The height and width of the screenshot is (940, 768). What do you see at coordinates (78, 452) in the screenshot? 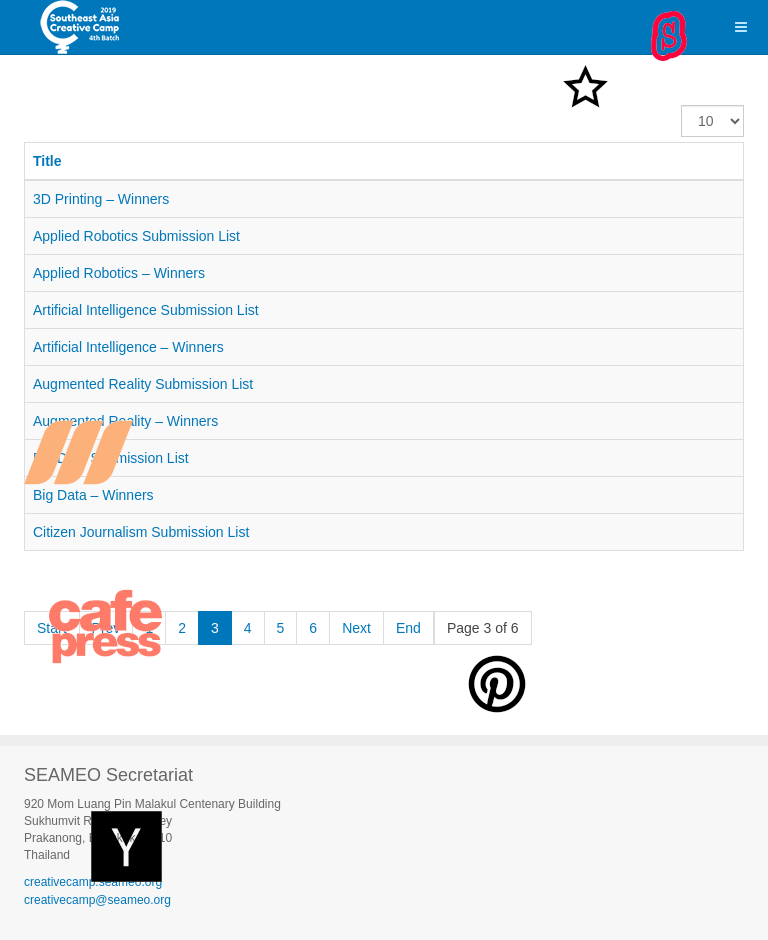
I see `meilisearch search engine logo` at bounding box center [78, 452].